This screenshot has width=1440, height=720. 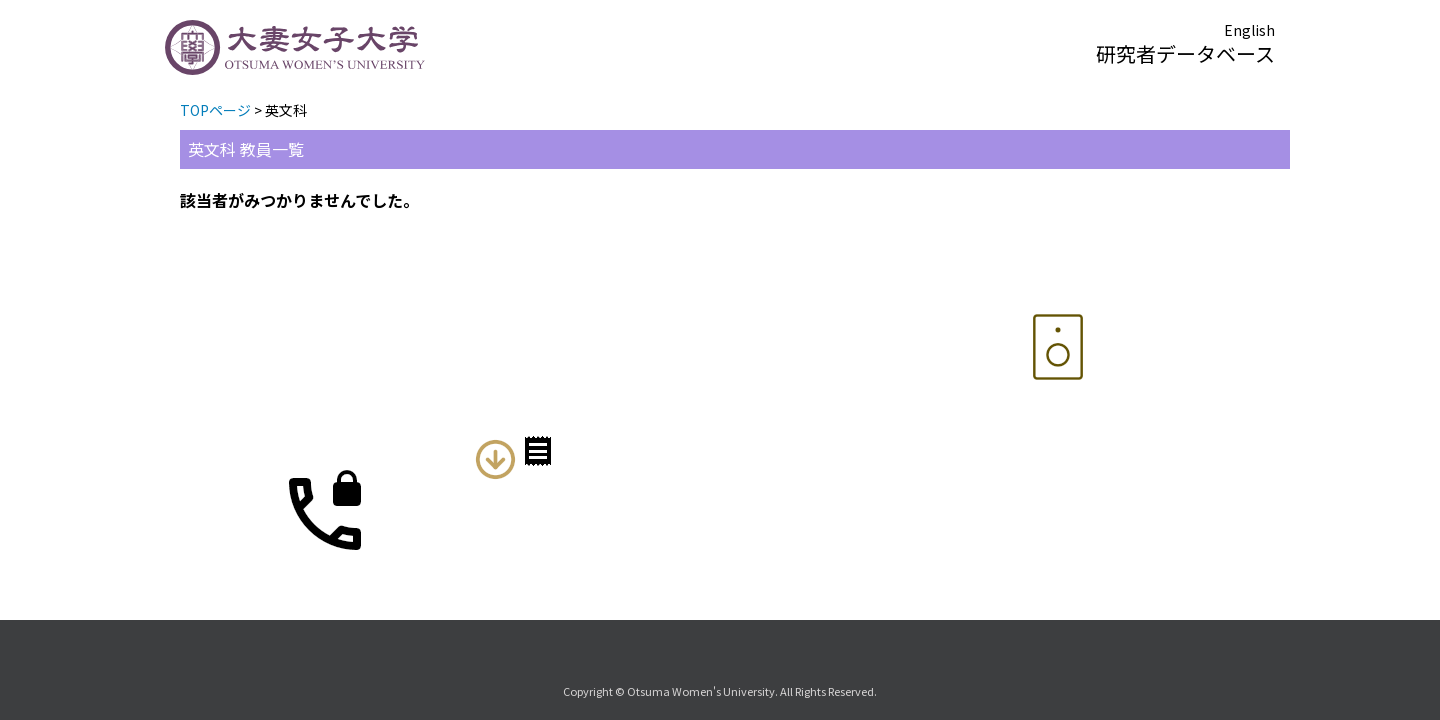 I want to click on download file or content, so click(x=495, y=459).